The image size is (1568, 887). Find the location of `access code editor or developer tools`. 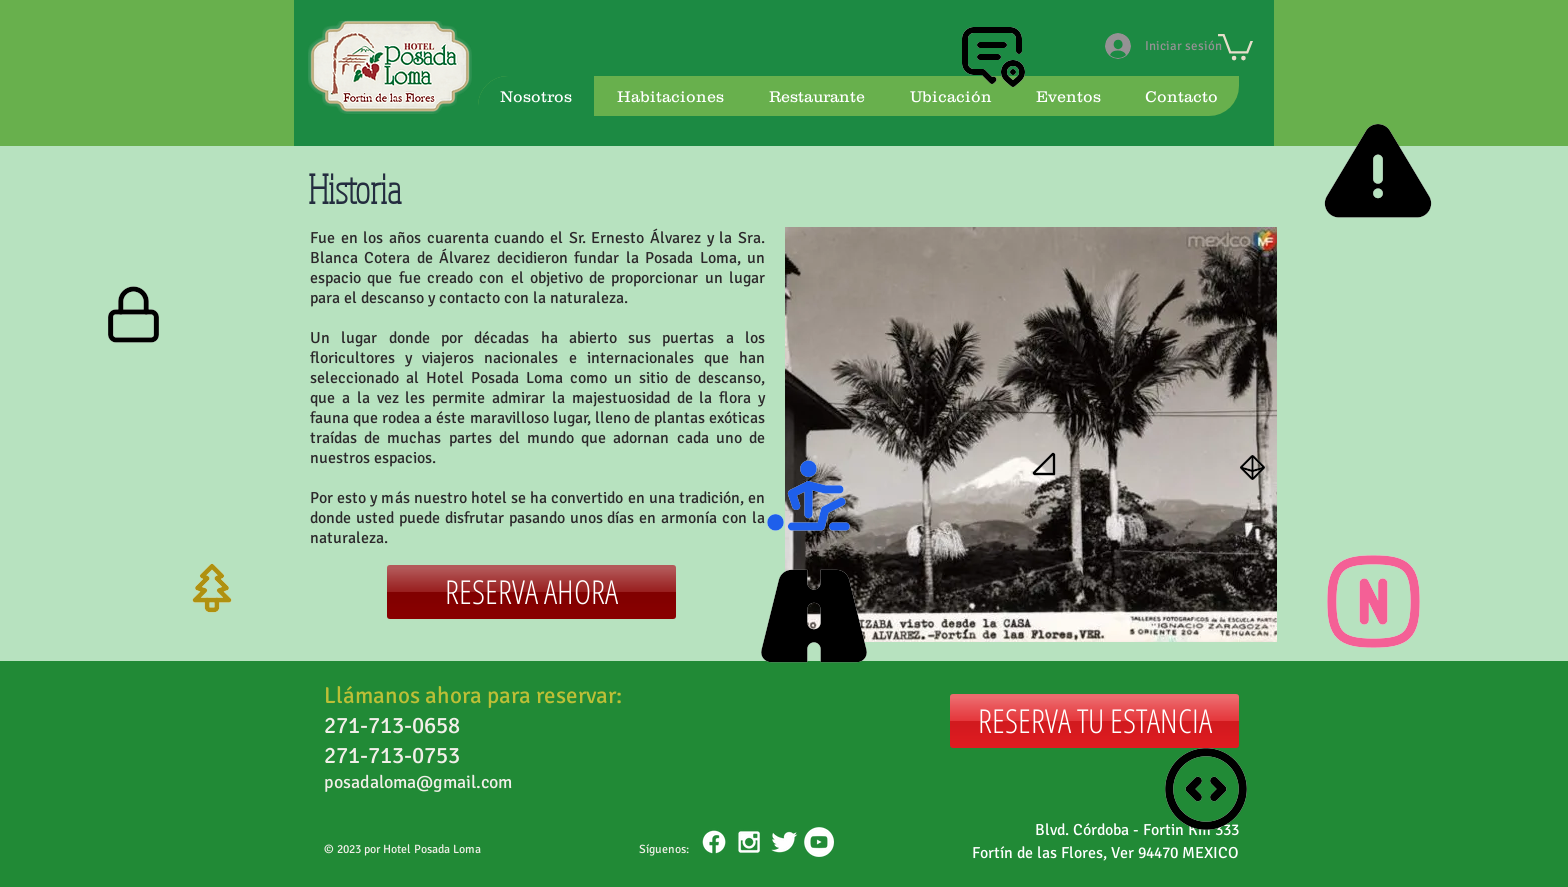

access code editor or developer tools is located at coordinates (1206, 789).